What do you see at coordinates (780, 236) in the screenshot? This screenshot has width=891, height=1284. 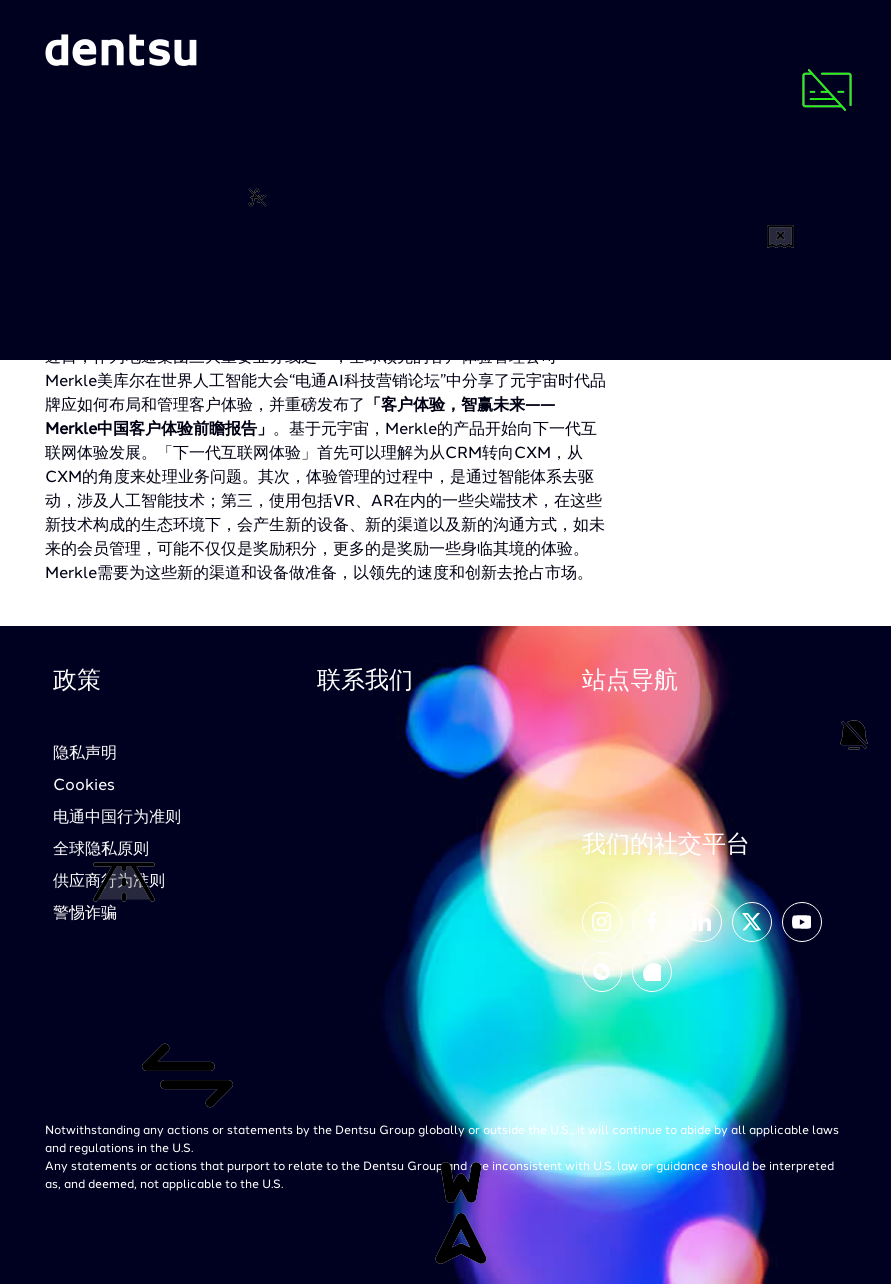 I see `cancel or void a receipt` at bounding box center [780, 236].